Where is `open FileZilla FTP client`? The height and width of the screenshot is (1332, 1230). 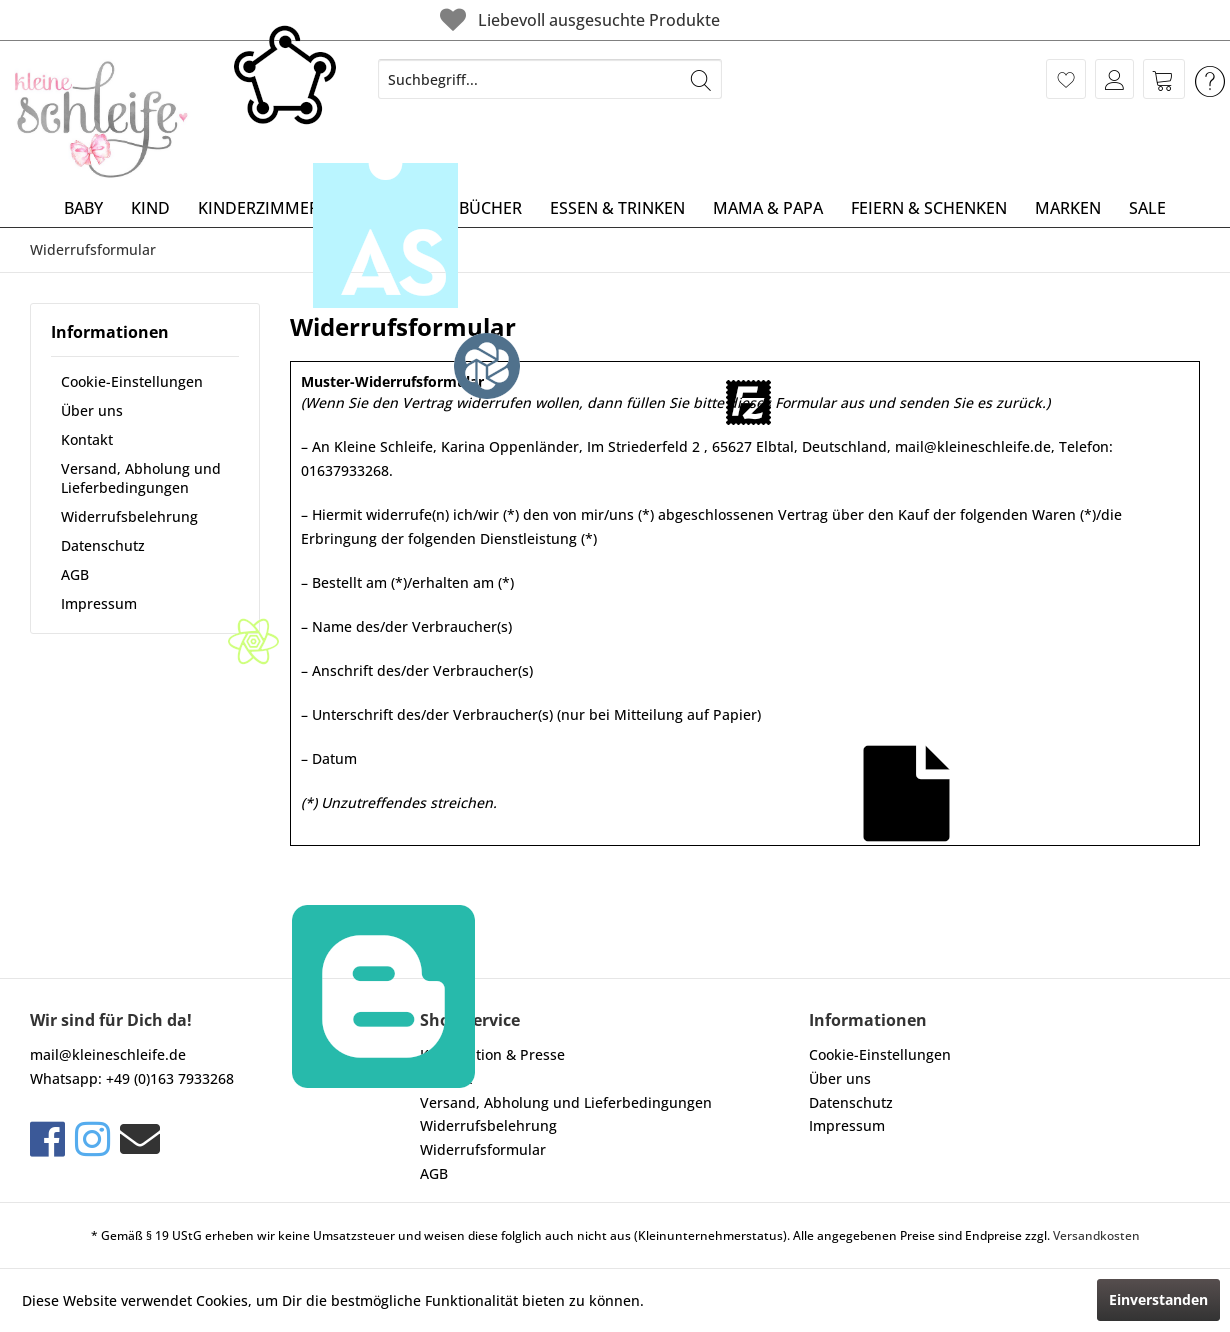 open FileZilla FTP client is located at coordinates (748, 402).